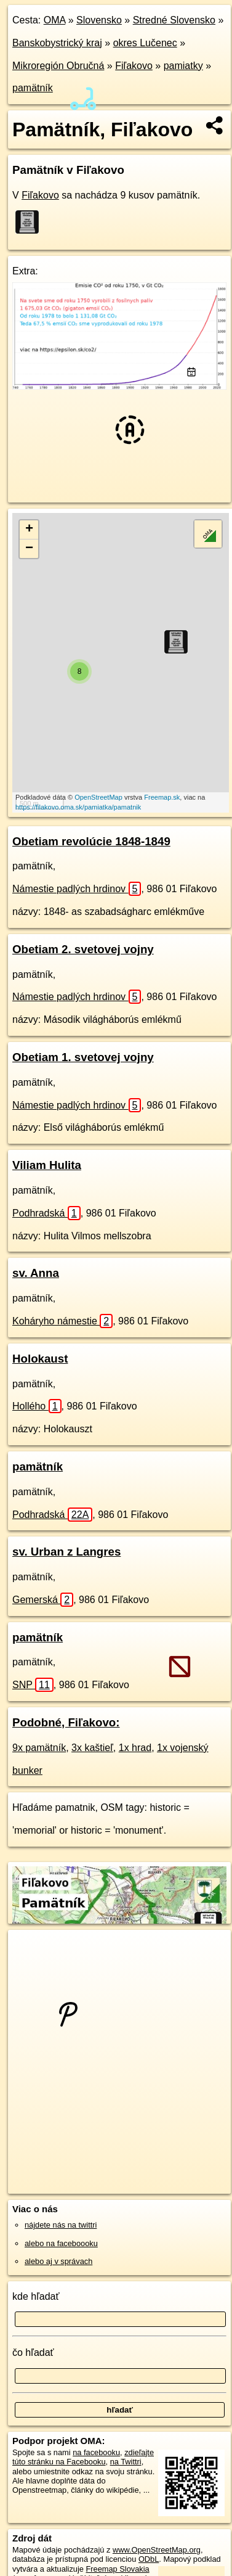  What do you see at coordinates (130, 430) in the screenshot?
I see `indicates a draft or pending annotation` at bounding box center [130, 430].